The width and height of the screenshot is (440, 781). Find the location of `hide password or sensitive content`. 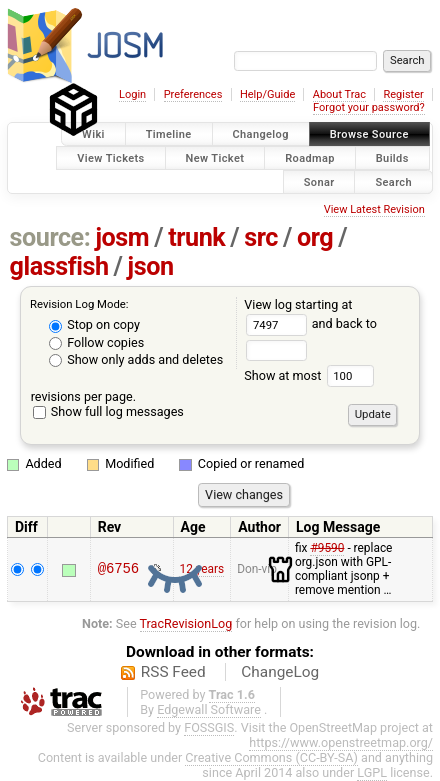

hide password or sensitive content is located at coordinates (175, 574).